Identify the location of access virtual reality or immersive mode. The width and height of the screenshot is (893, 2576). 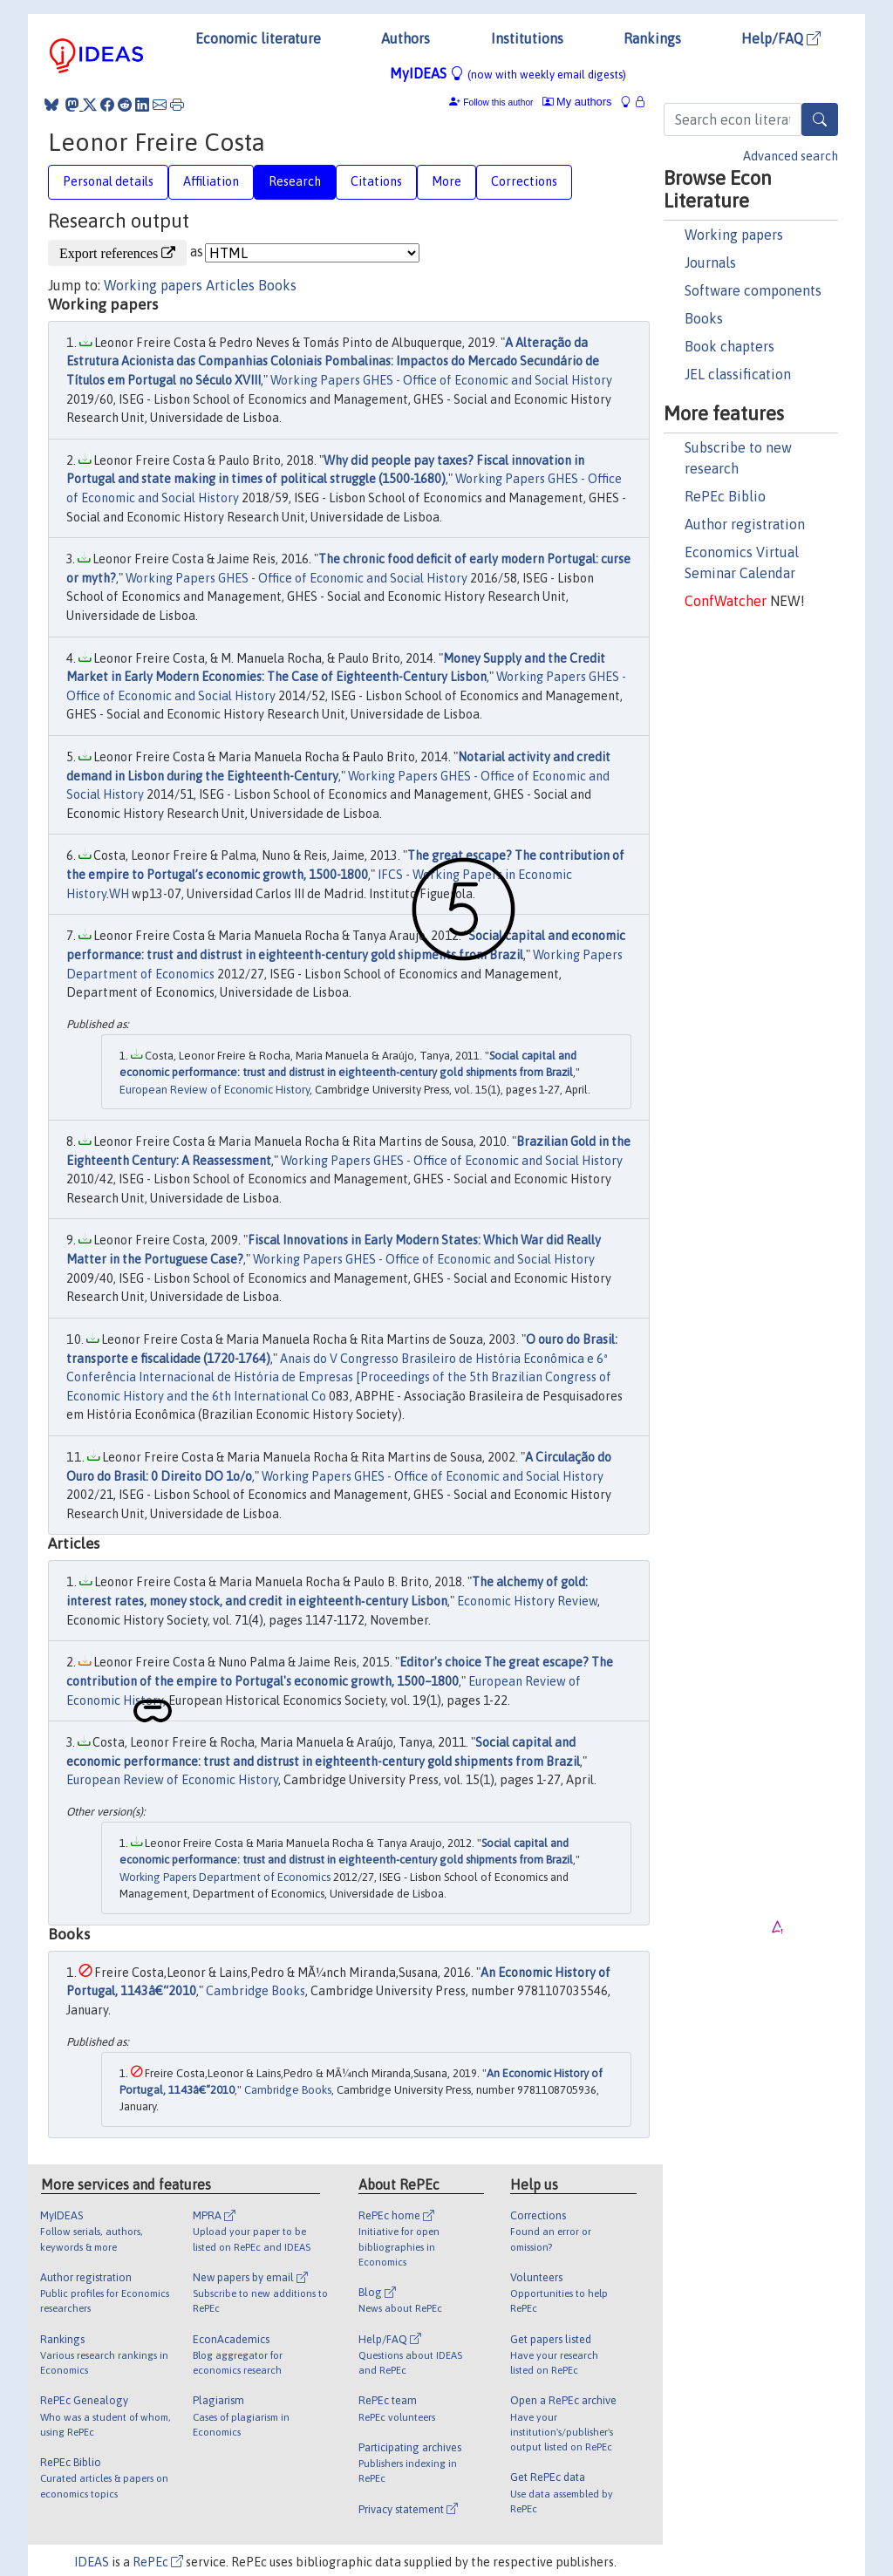
(153, 1711).